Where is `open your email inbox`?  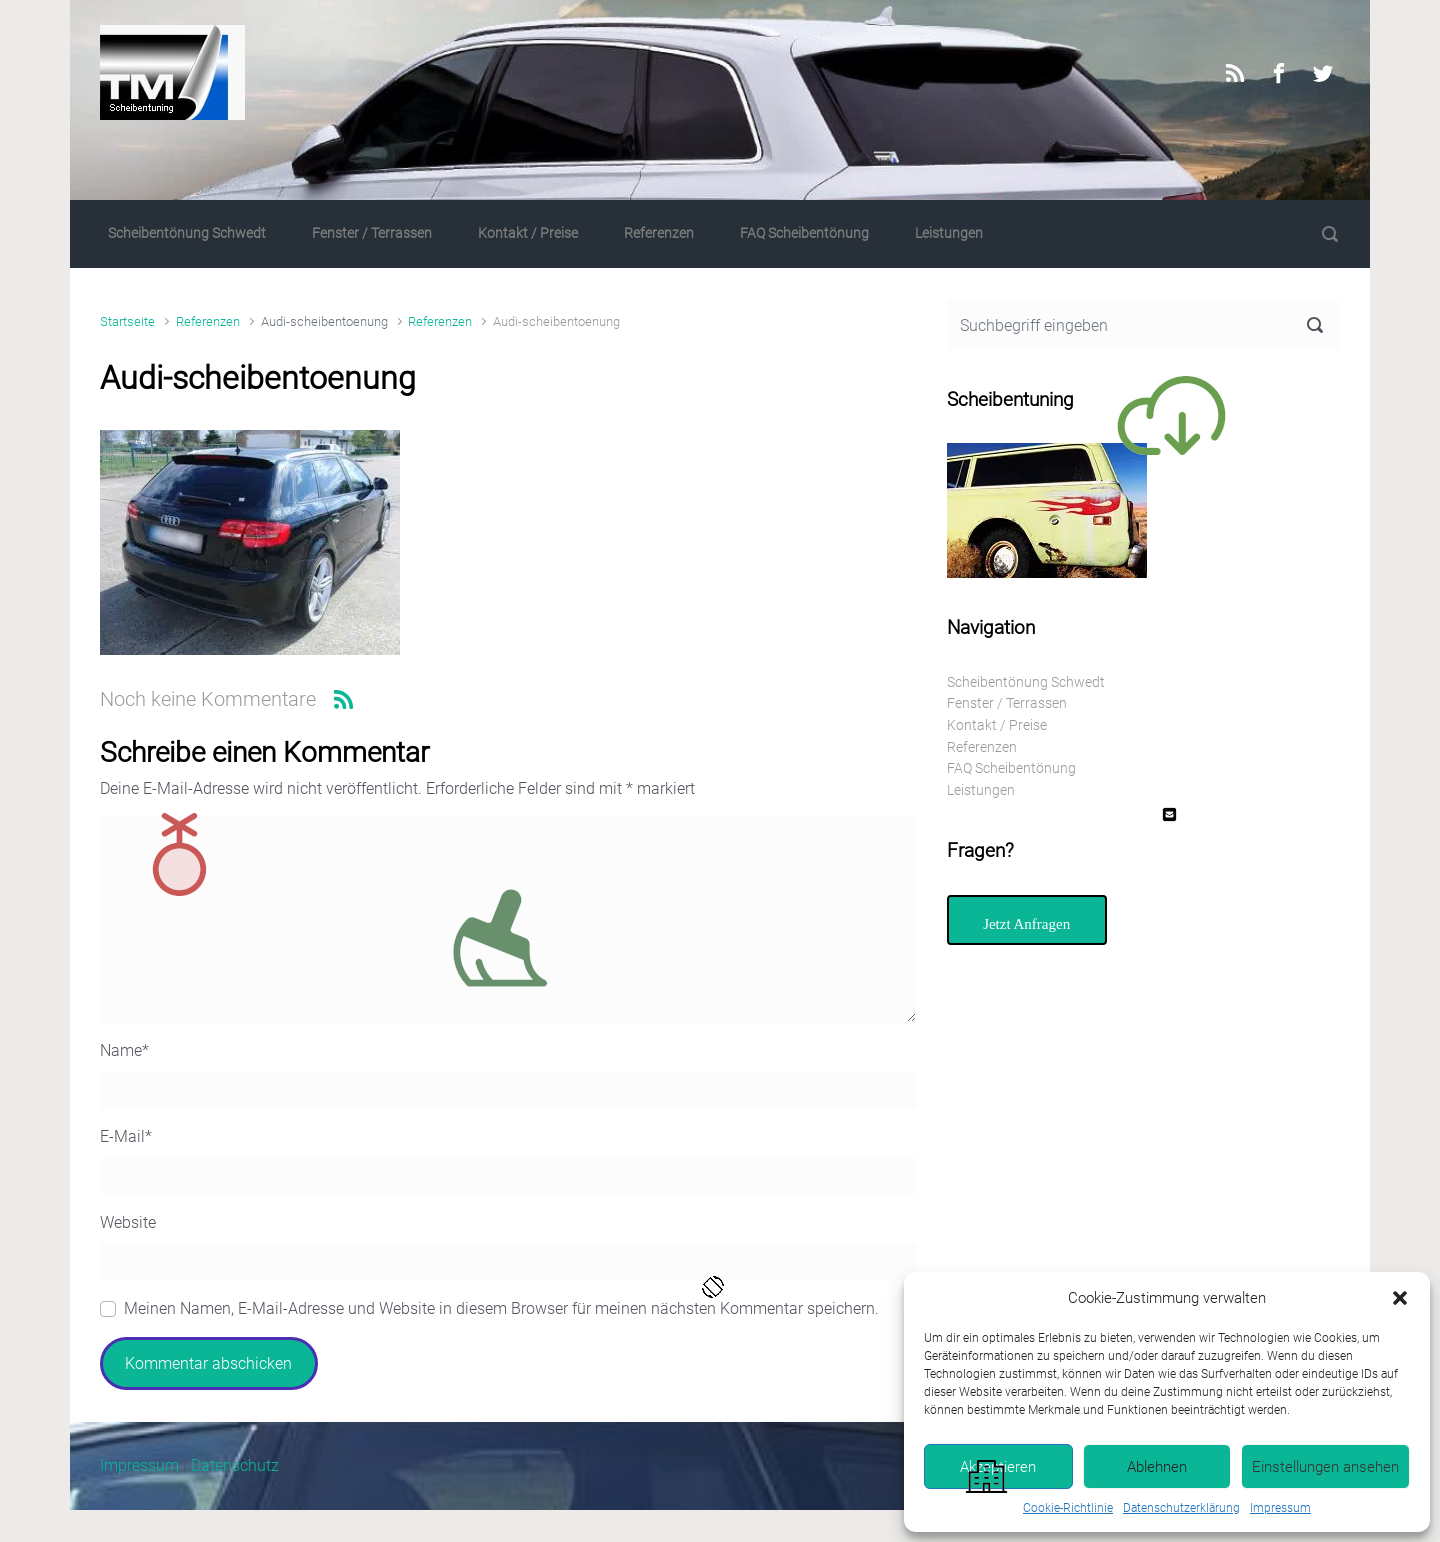
open your email inbox is located at coordinates (1169, 814).